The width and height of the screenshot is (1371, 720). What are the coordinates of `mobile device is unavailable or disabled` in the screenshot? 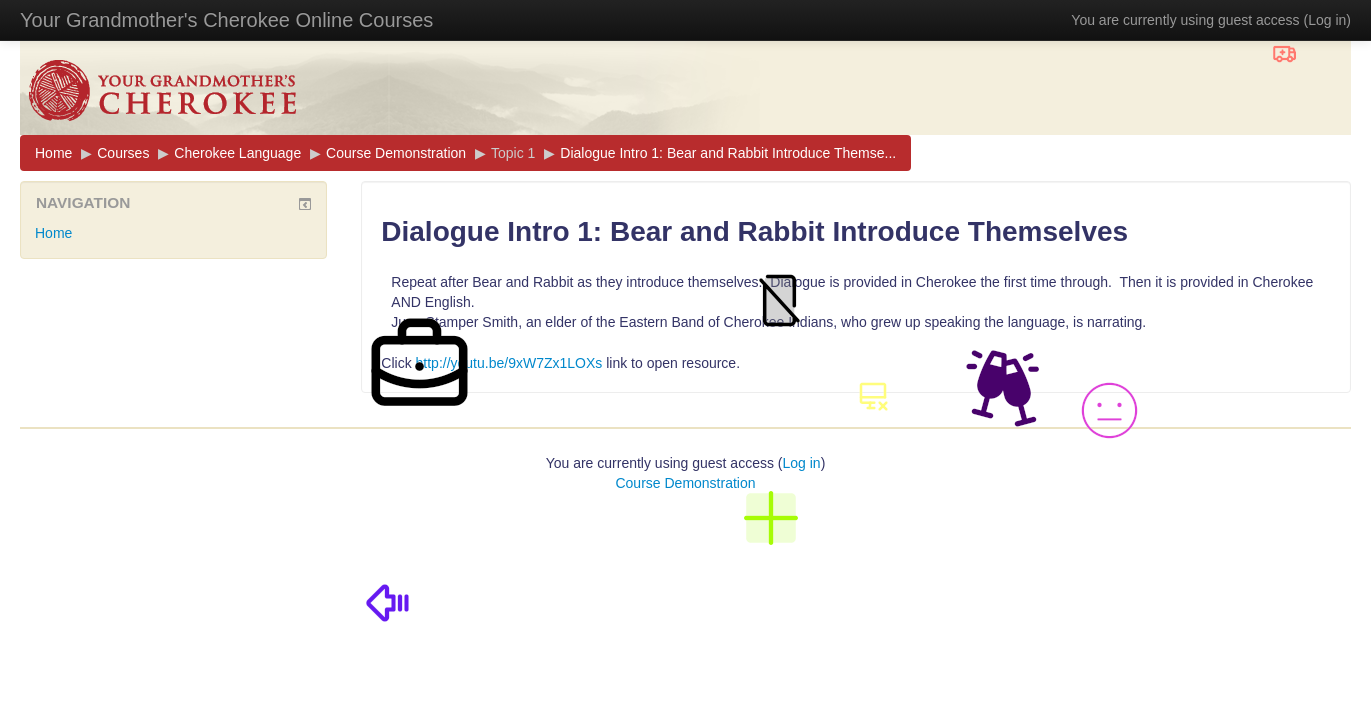 It's located at (779, 300).